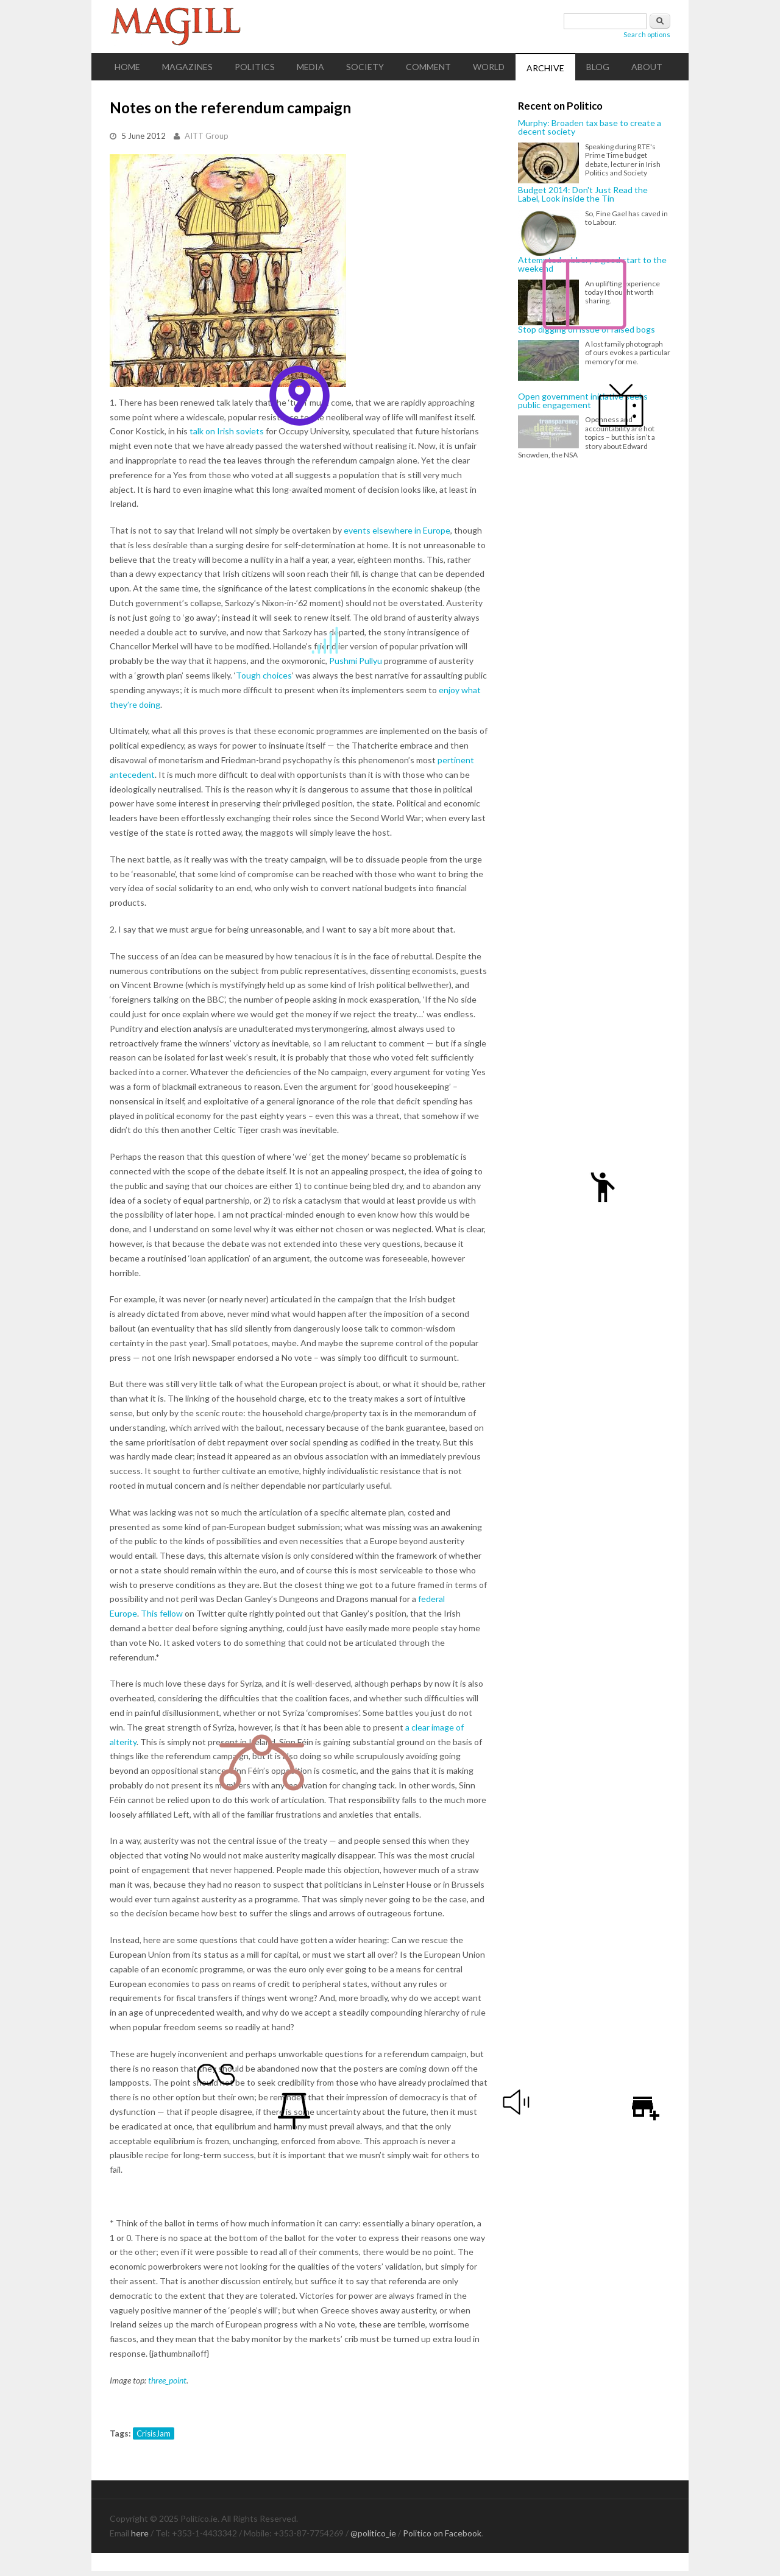  Describe the element at coordinates (621, 408) in the screenshot. I see `access TV or video streaming features` at that location.